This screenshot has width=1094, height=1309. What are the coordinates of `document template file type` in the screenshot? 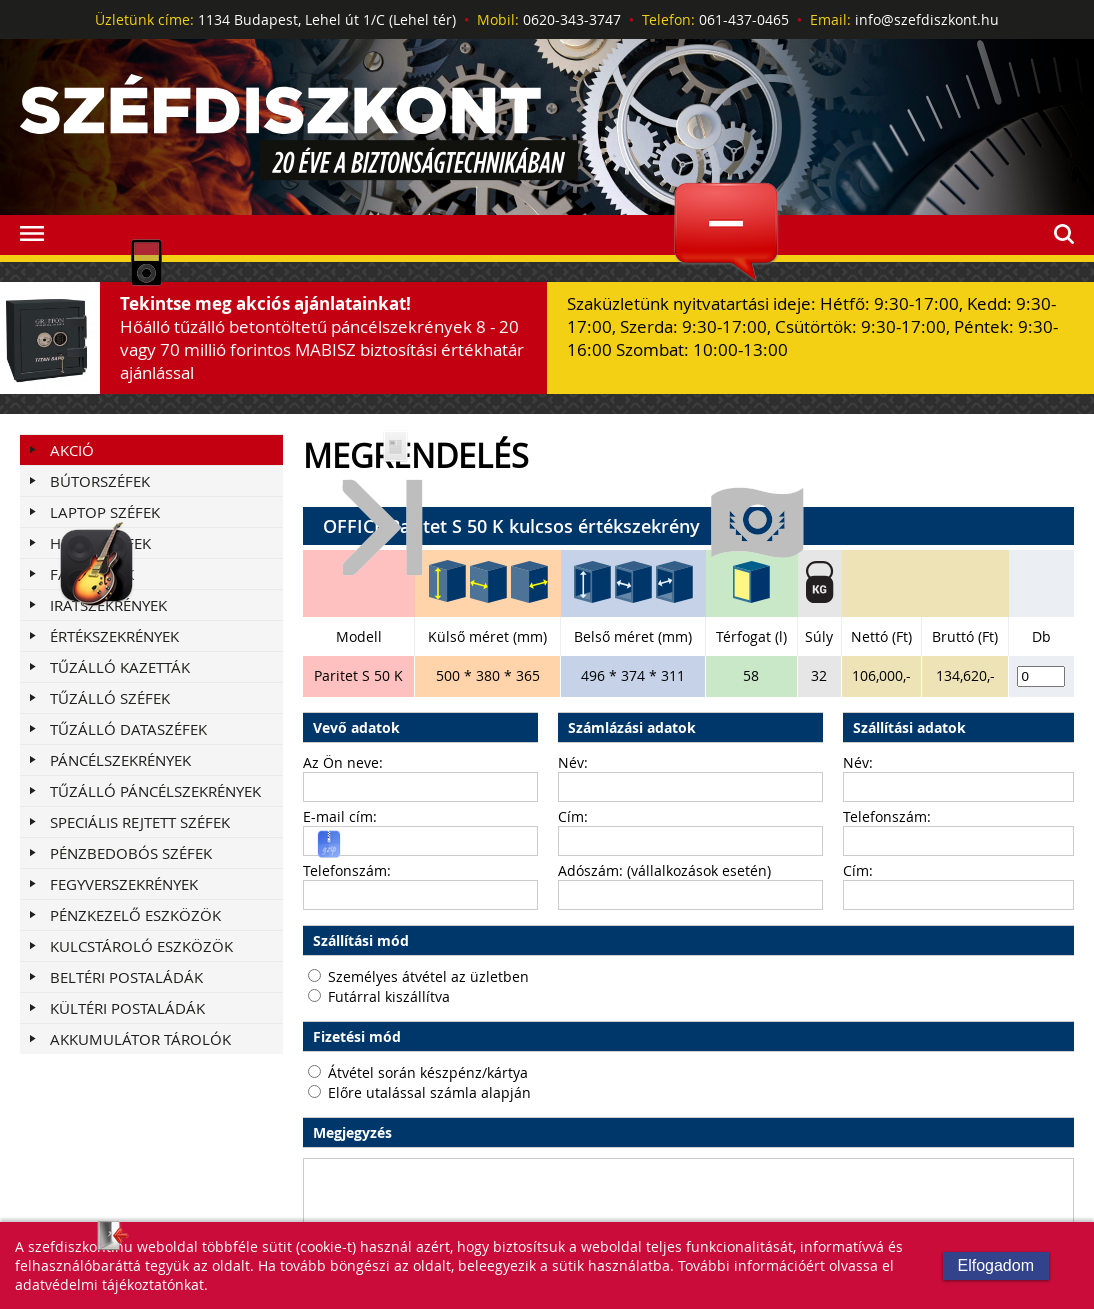 It's located at (395, 446).